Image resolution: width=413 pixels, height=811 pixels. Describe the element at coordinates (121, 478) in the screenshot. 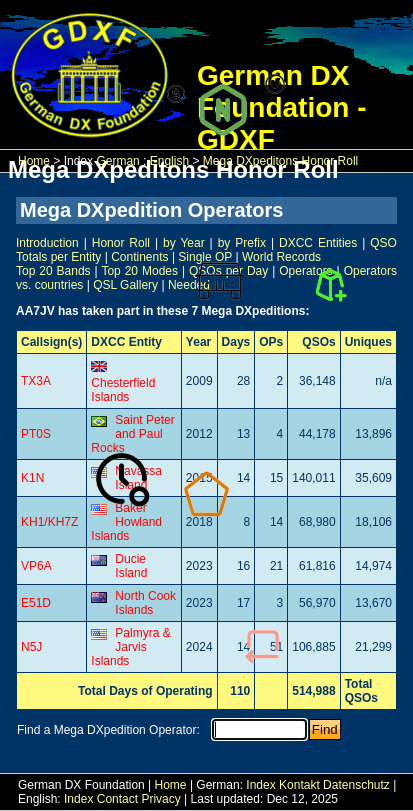

I see `start recording time or duration` at that location.